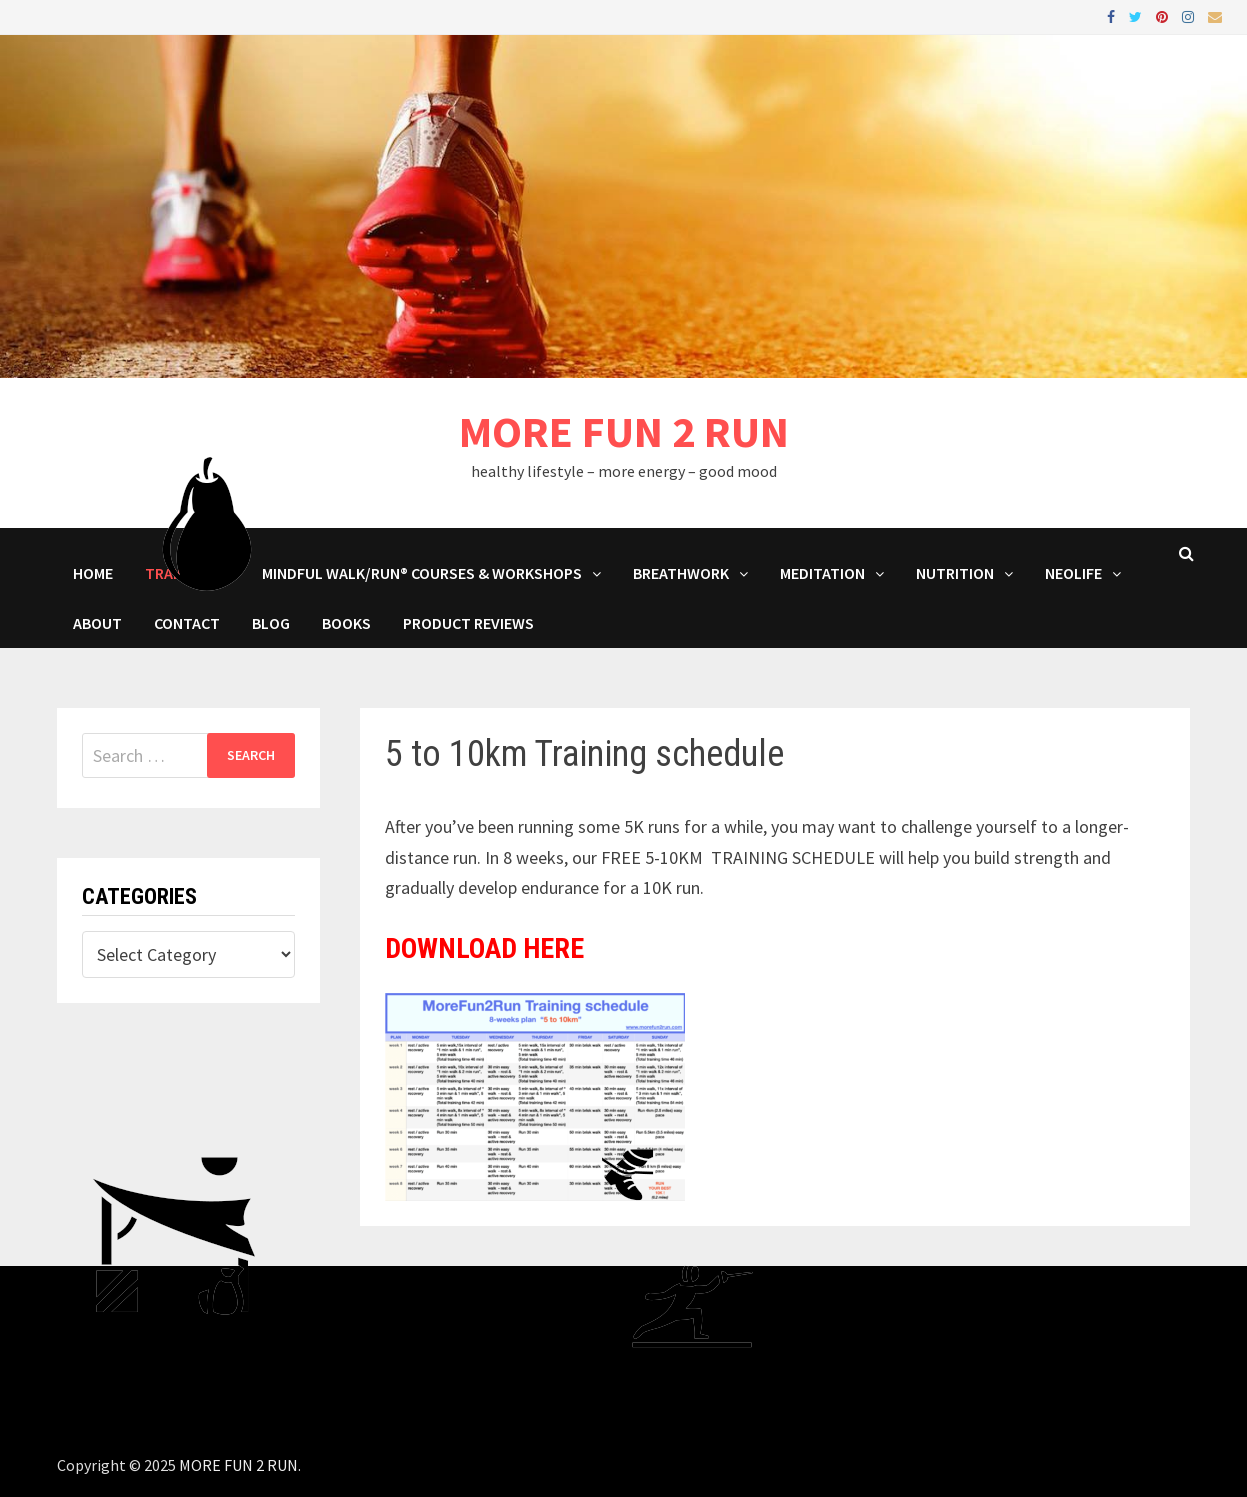  I want to click on access fencing sports content or activities, so click(692, 1306).